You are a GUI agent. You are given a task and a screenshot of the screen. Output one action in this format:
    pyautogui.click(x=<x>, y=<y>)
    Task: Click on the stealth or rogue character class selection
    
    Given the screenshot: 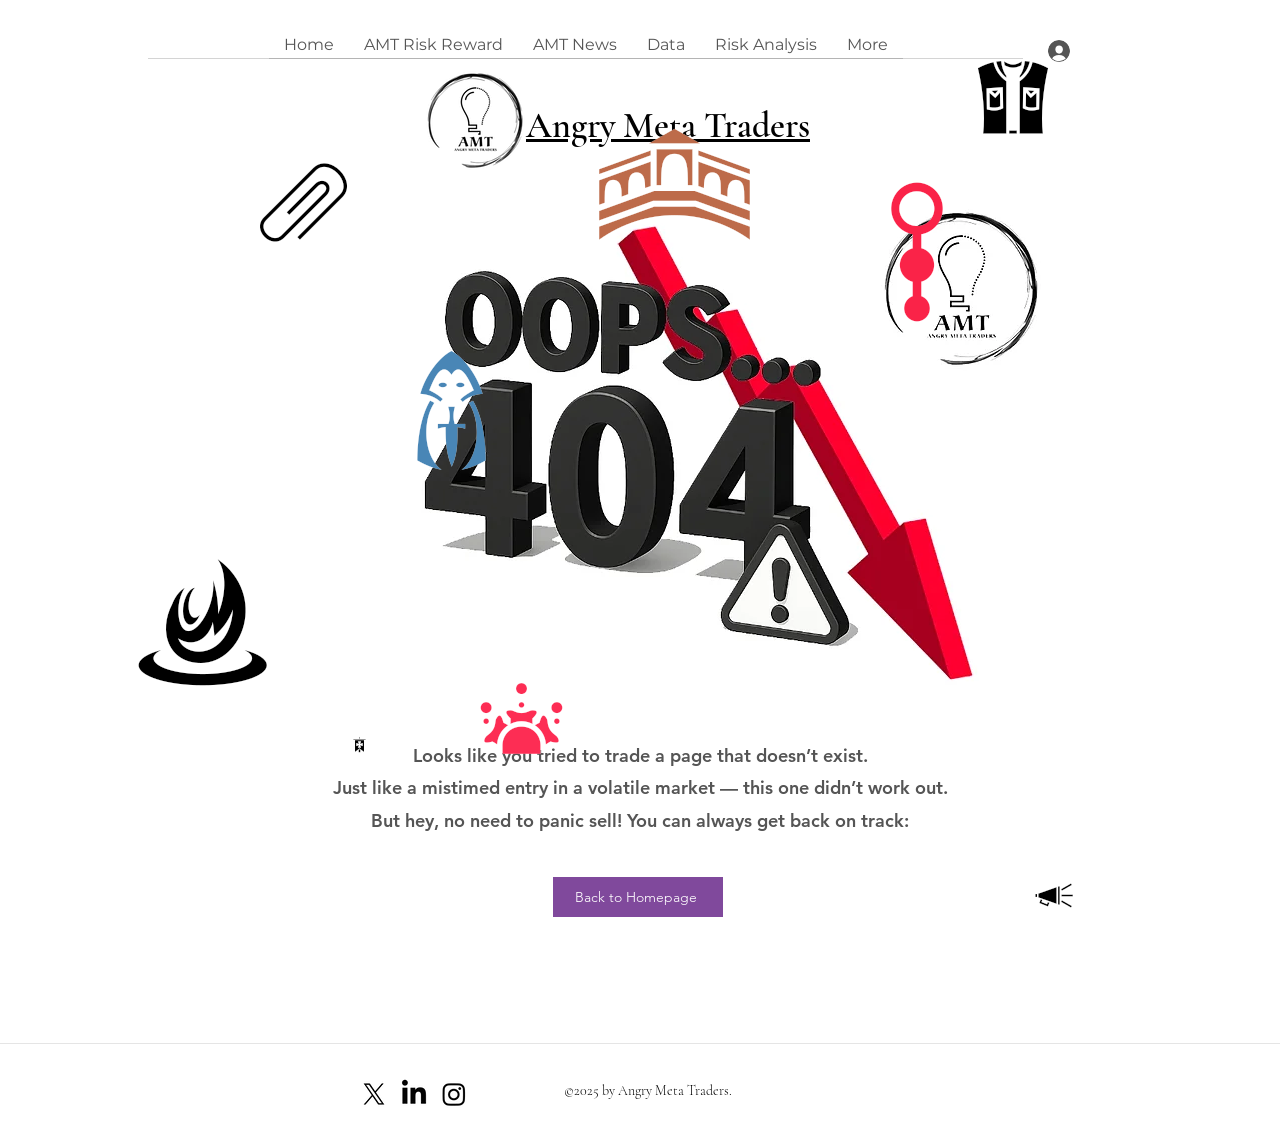 What is the action you would take?
    pyautogui.click(x=452, y=411)
    